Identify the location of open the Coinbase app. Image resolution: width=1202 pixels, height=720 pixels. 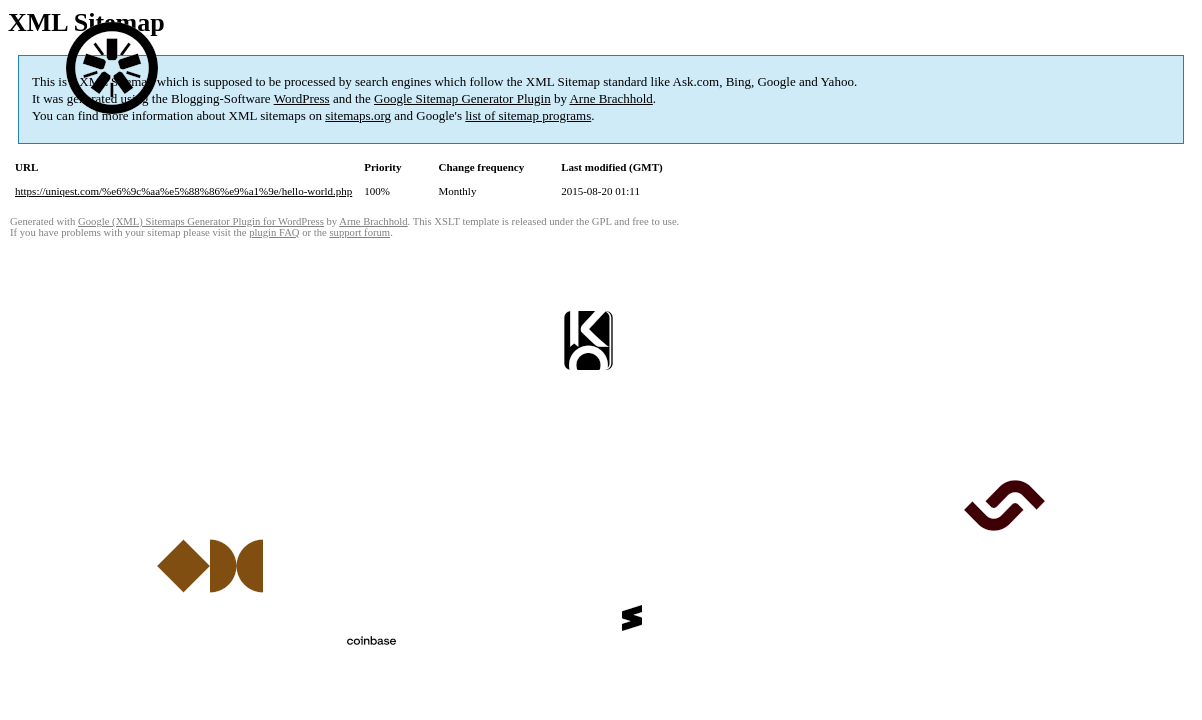
(371, 640).